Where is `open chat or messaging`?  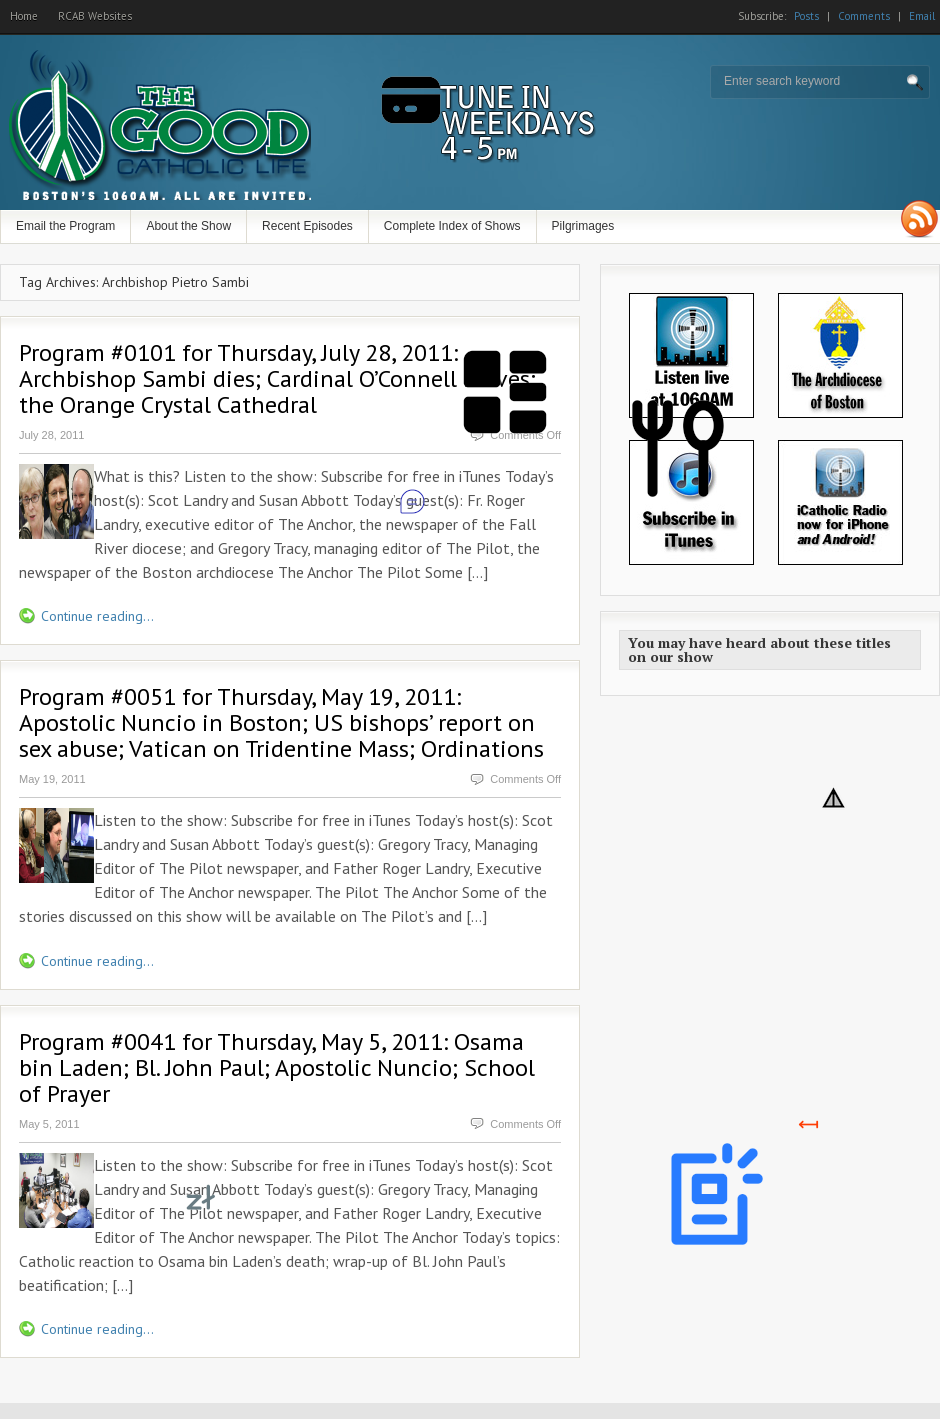 open chat or messaging is located at coordinates (412, 502).